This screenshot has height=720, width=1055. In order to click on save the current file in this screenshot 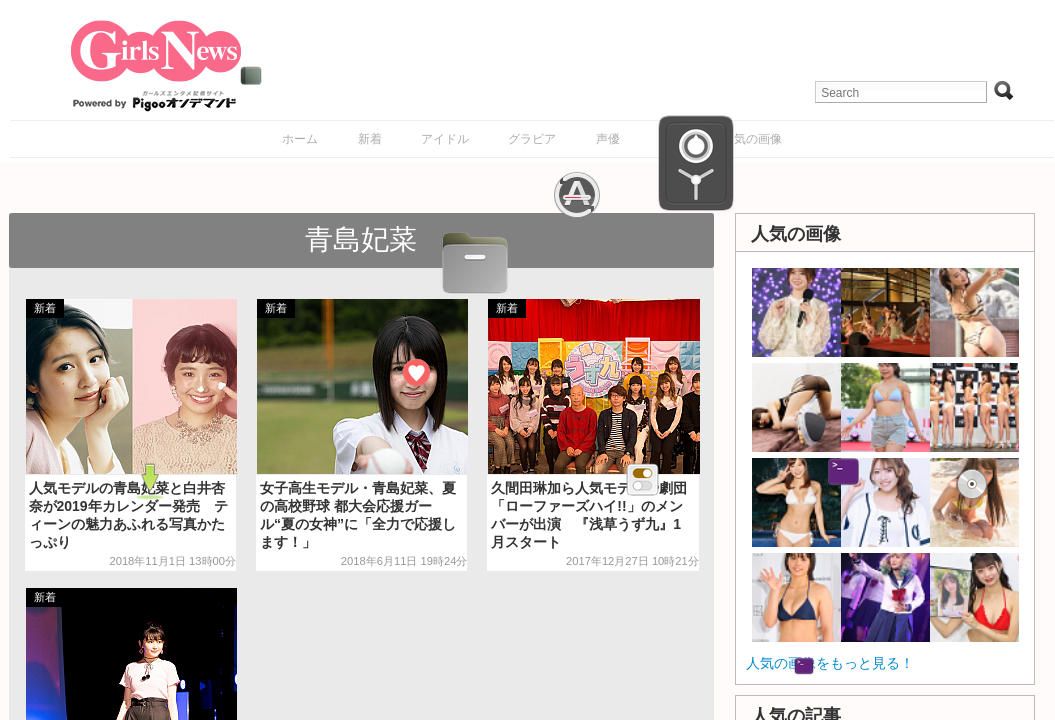, I will do `click(150, 478)`.